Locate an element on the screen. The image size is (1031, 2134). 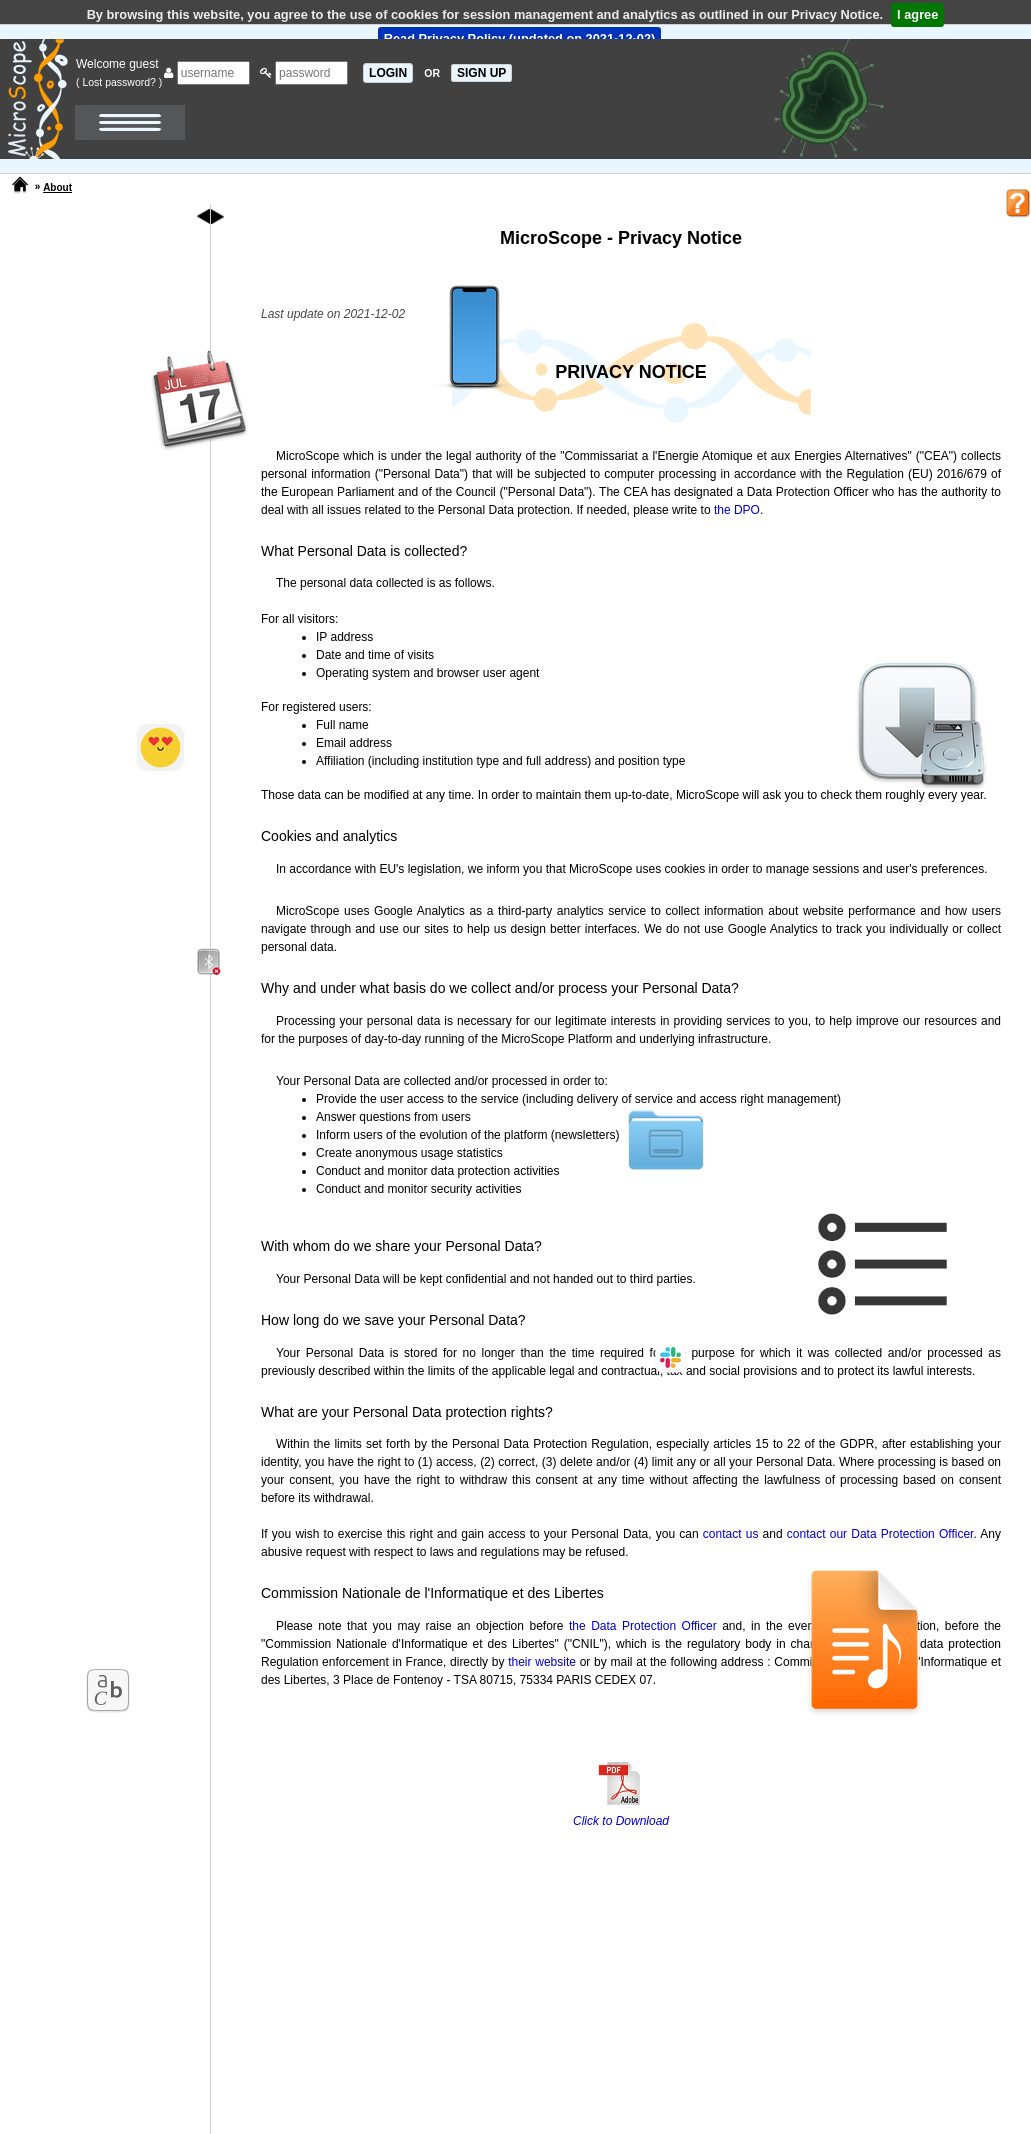
open your desktop folder is located at coordinates (666, 1140).